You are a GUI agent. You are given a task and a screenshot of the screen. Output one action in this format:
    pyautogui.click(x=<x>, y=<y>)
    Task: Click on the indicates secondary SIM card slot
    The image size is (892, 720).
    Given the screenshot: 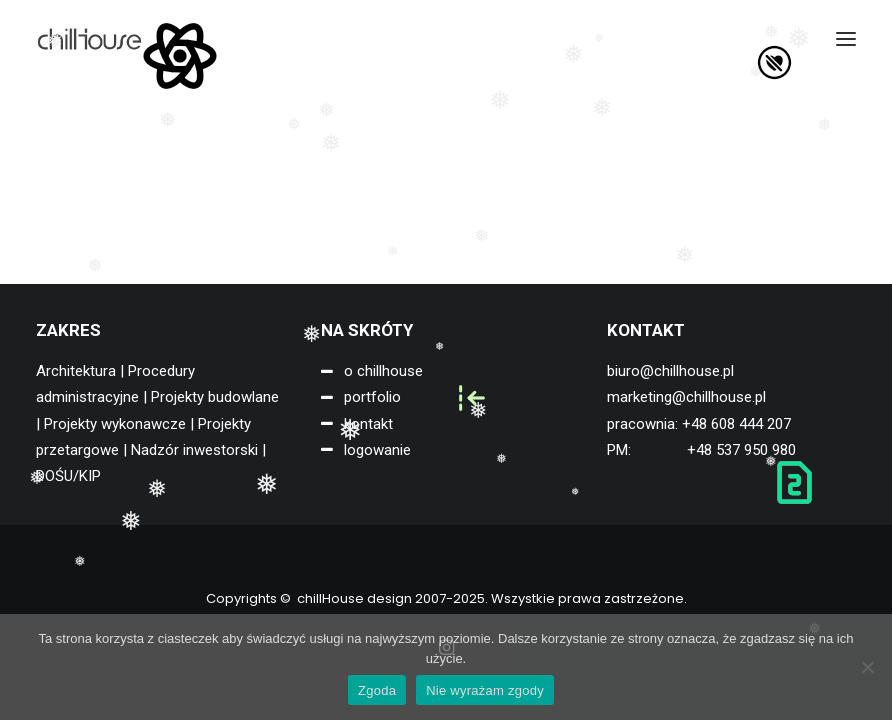 What is the action you would take?
    pyautogui.click(x=794, y=482)
    